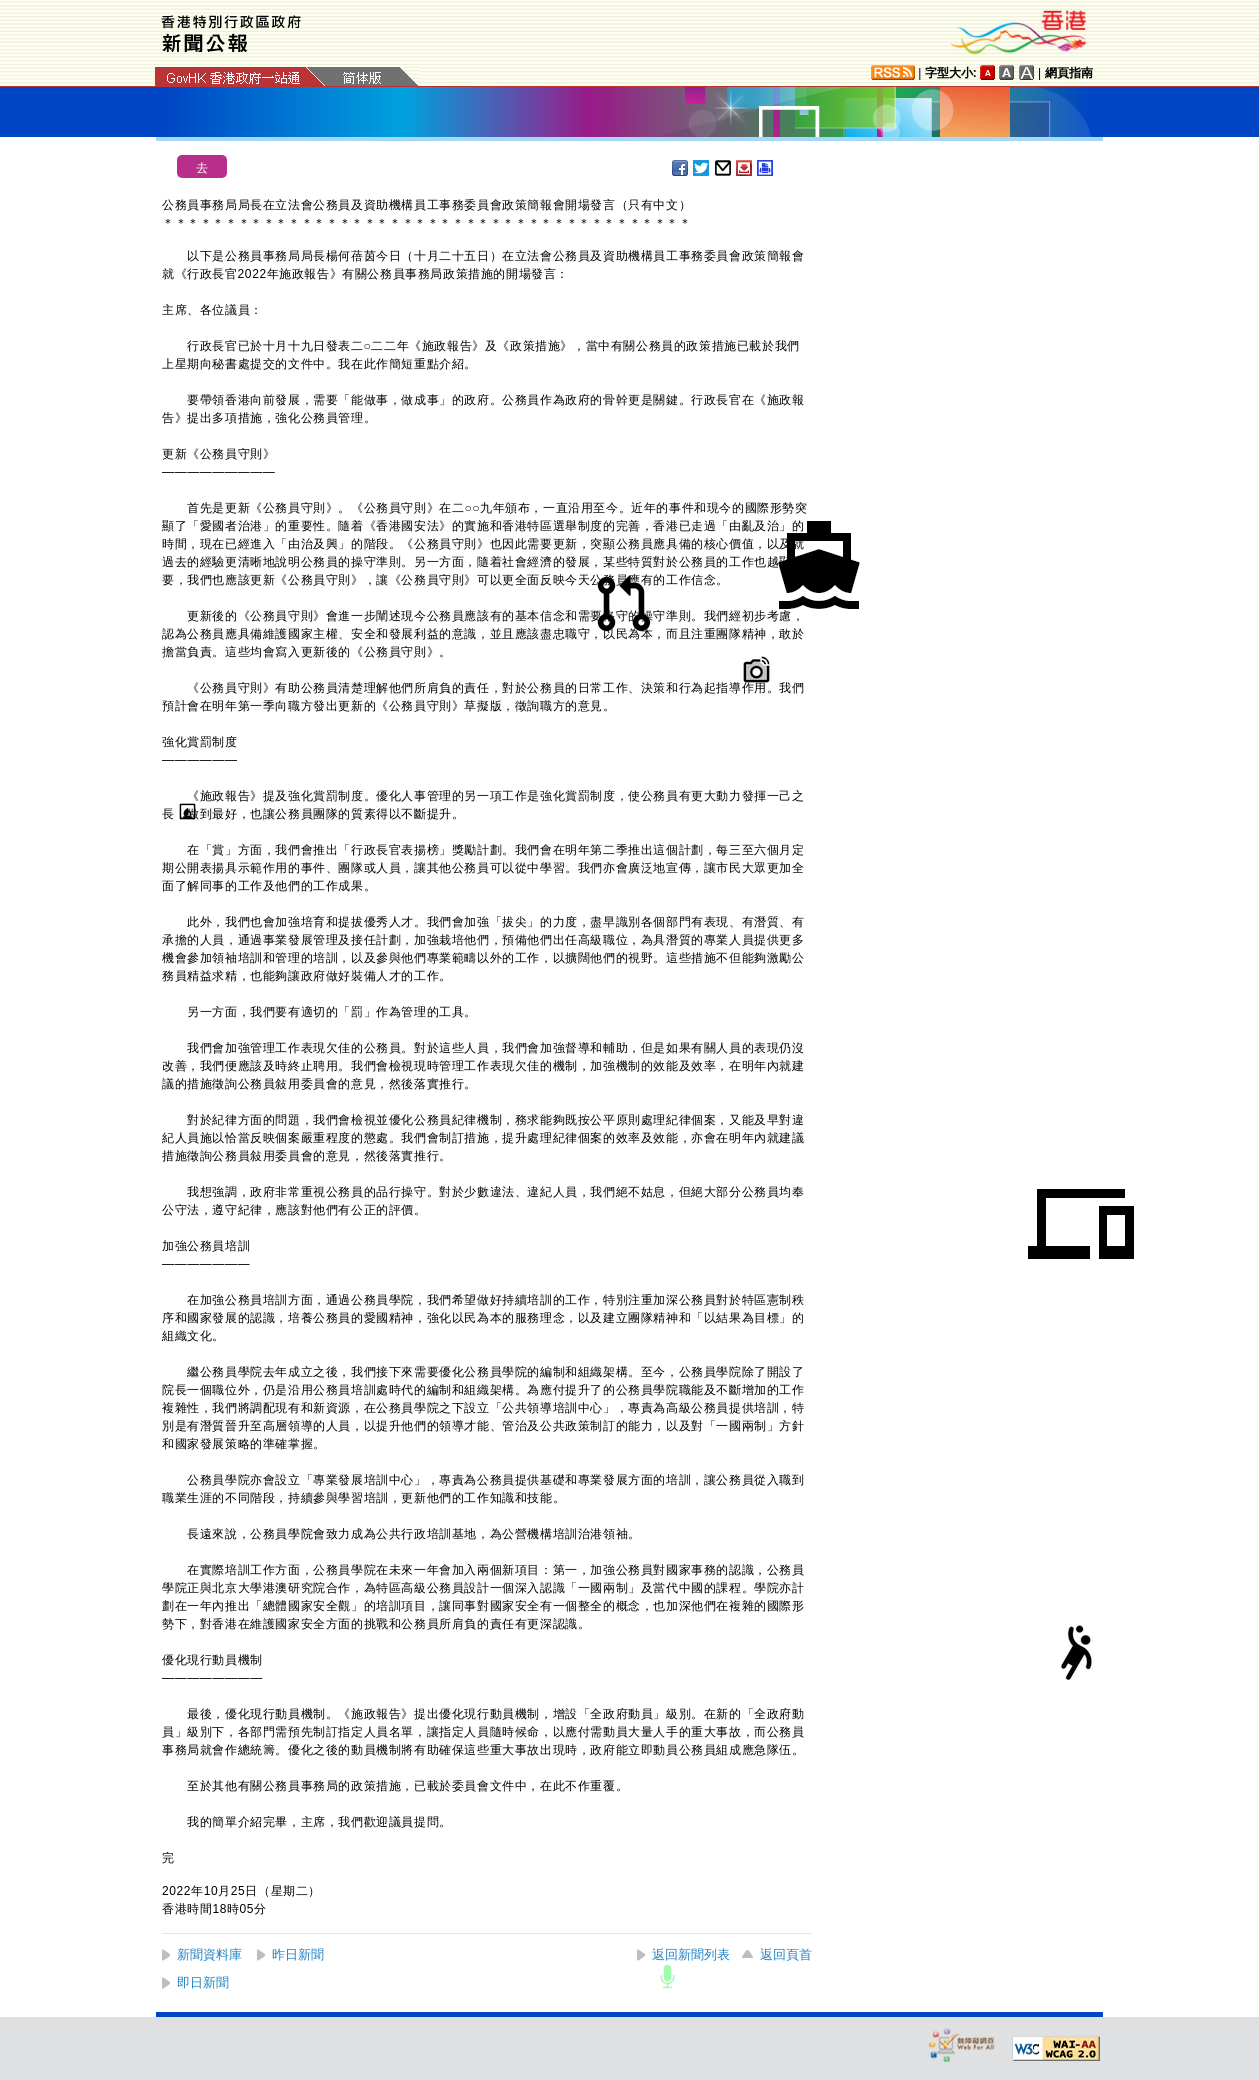 The image size is (1259, 2080). Describe the element at coordinates (756, 669) in the screenshot. I see `connect to a wireless or linked camera device` at that location.